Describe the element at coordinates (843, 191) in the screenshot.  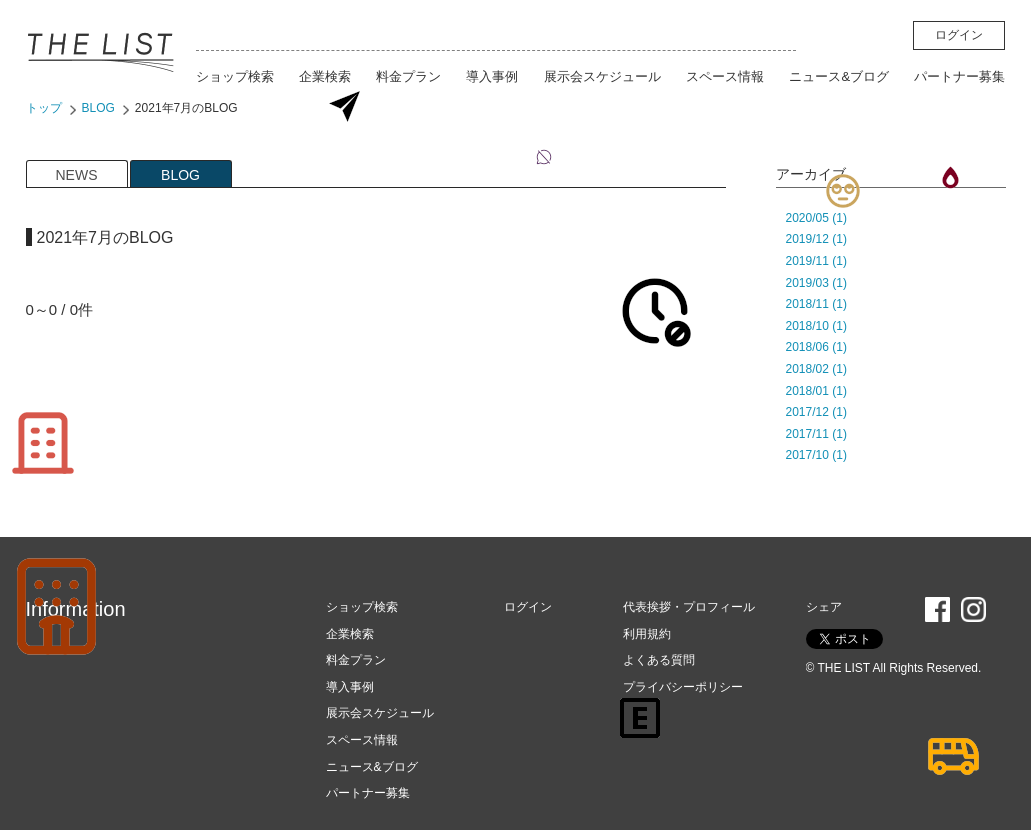
I see `express annoyance or exasperation` at that location.